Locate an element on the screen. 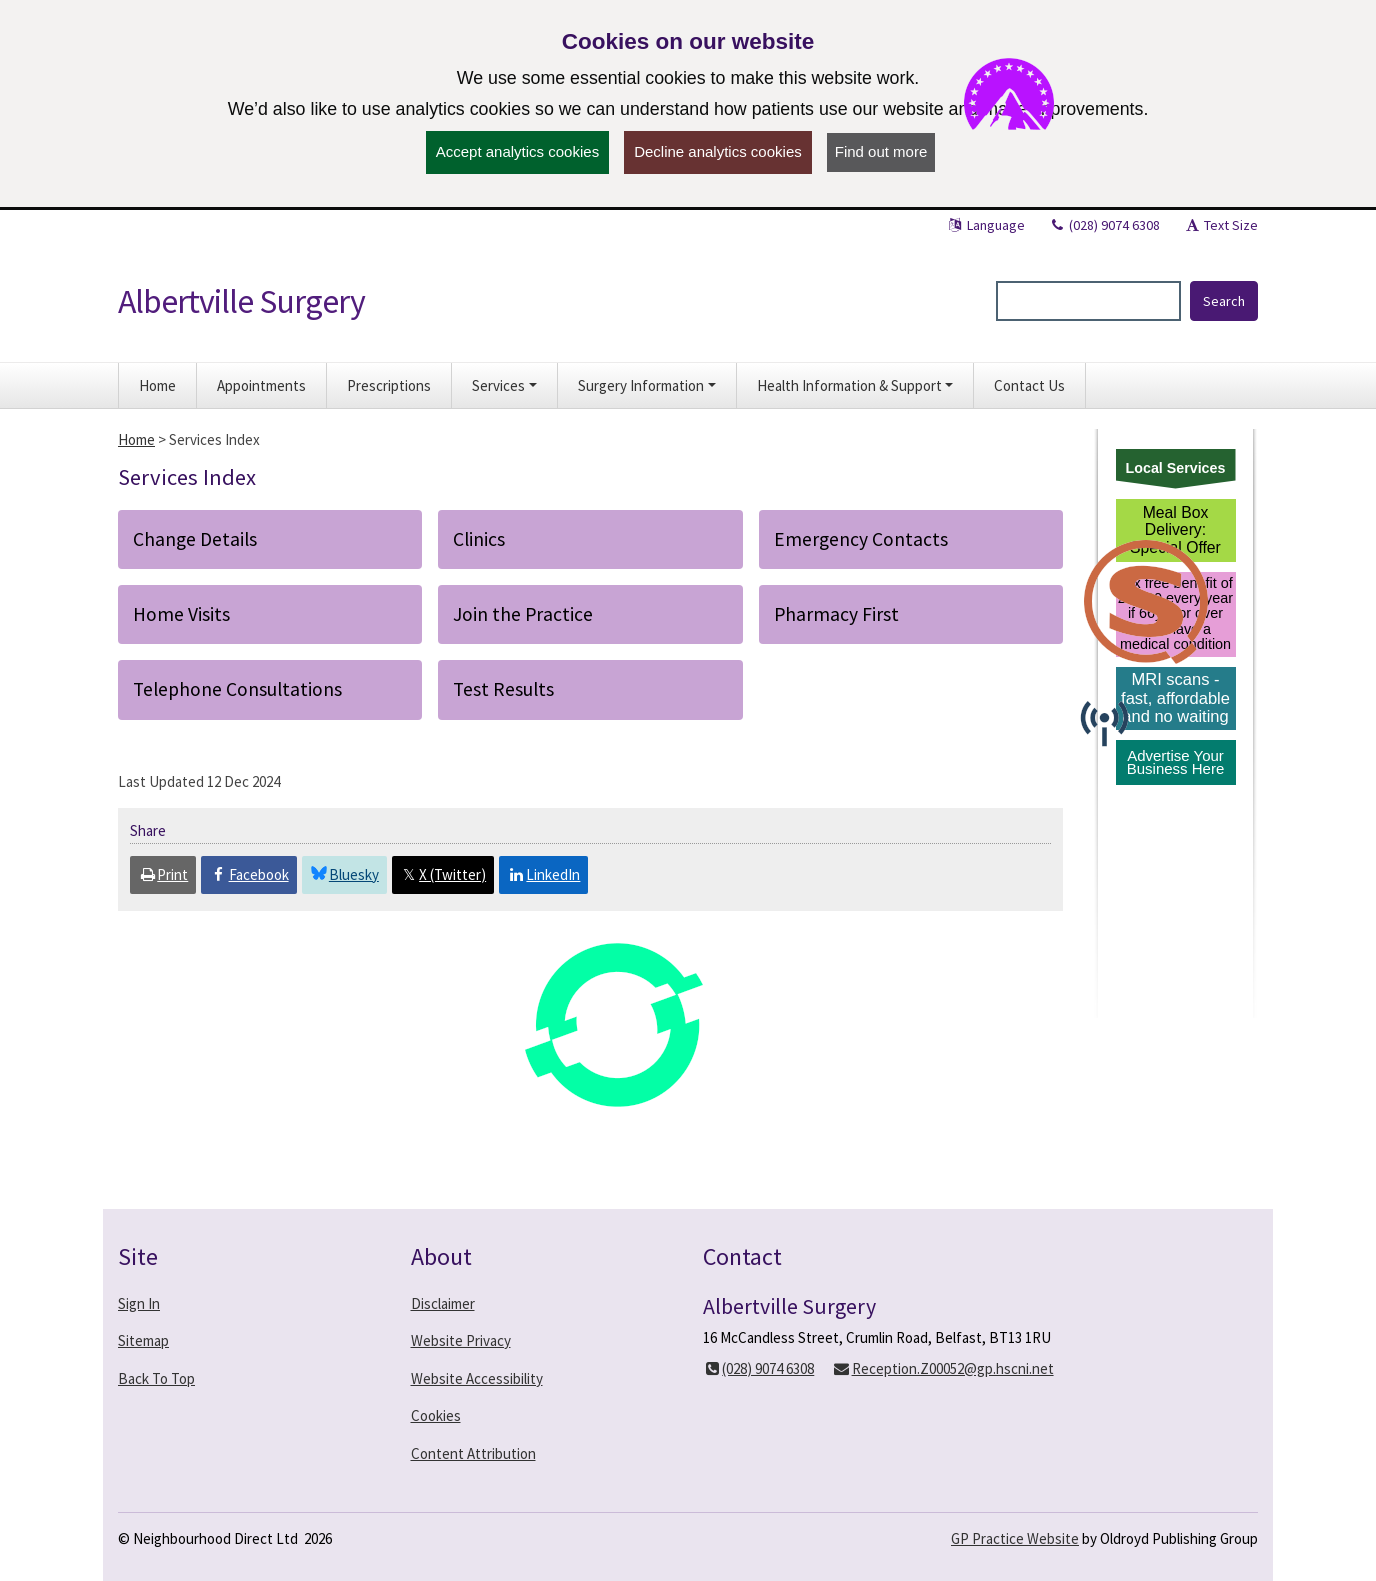 The image size is (1376, 1581). open sogou search engine is located at coordinates (1146, 602).